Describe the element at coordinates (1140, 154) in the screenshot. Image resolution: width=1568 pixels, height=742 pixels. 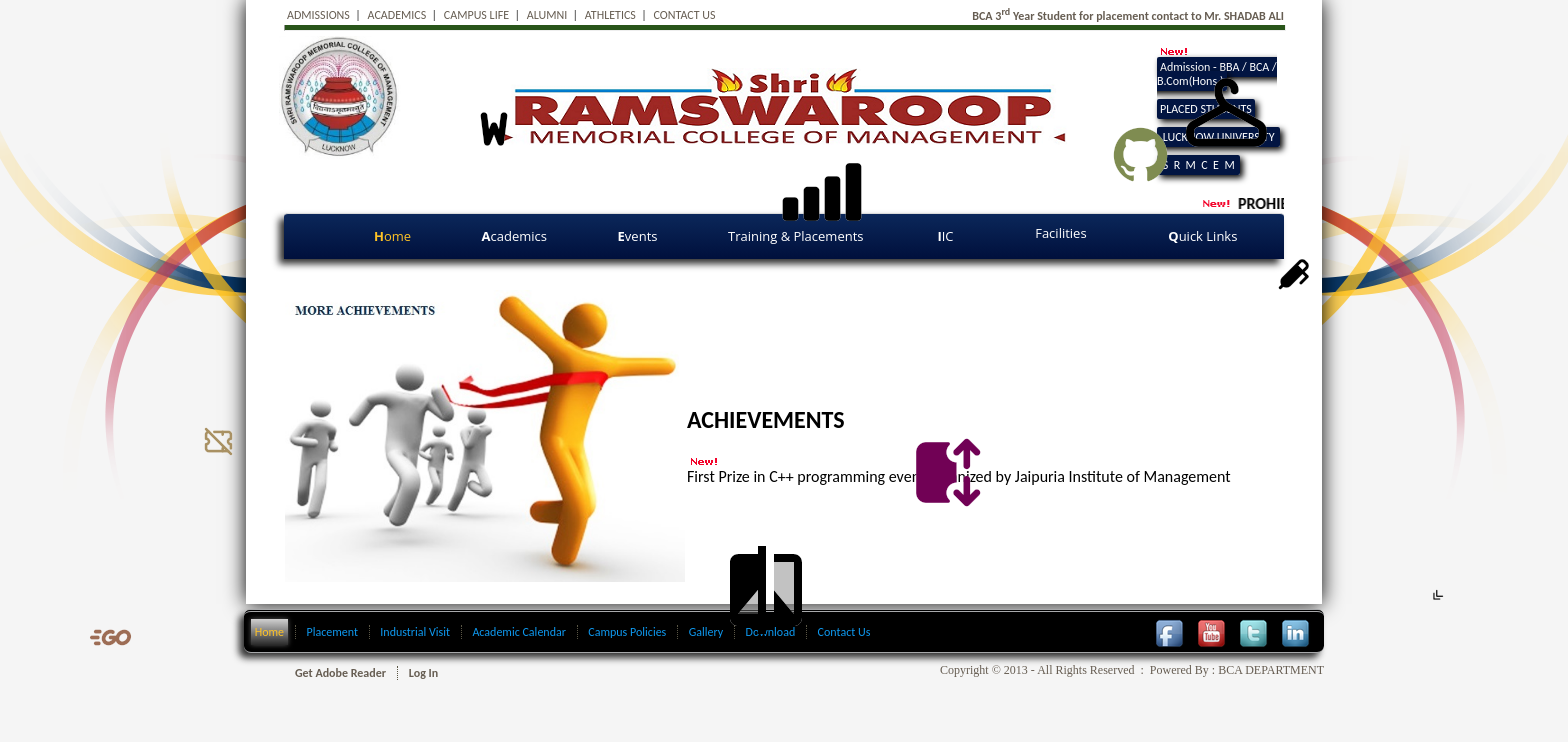
I see `view project on GitHub` at that location.